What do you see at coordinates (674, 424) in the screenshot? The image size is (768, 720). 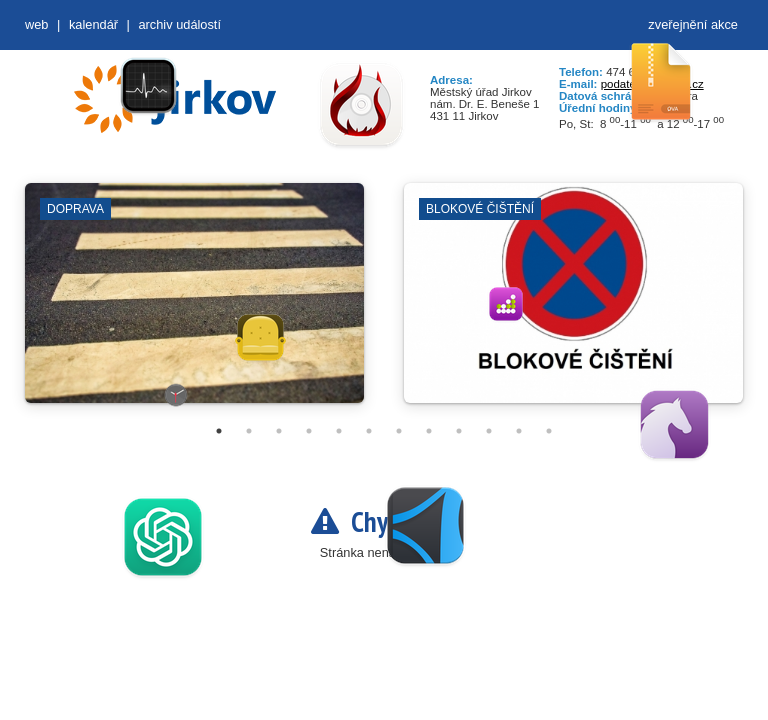 I see `open anjuta integrated development environment` at bounding box center [674, 424].